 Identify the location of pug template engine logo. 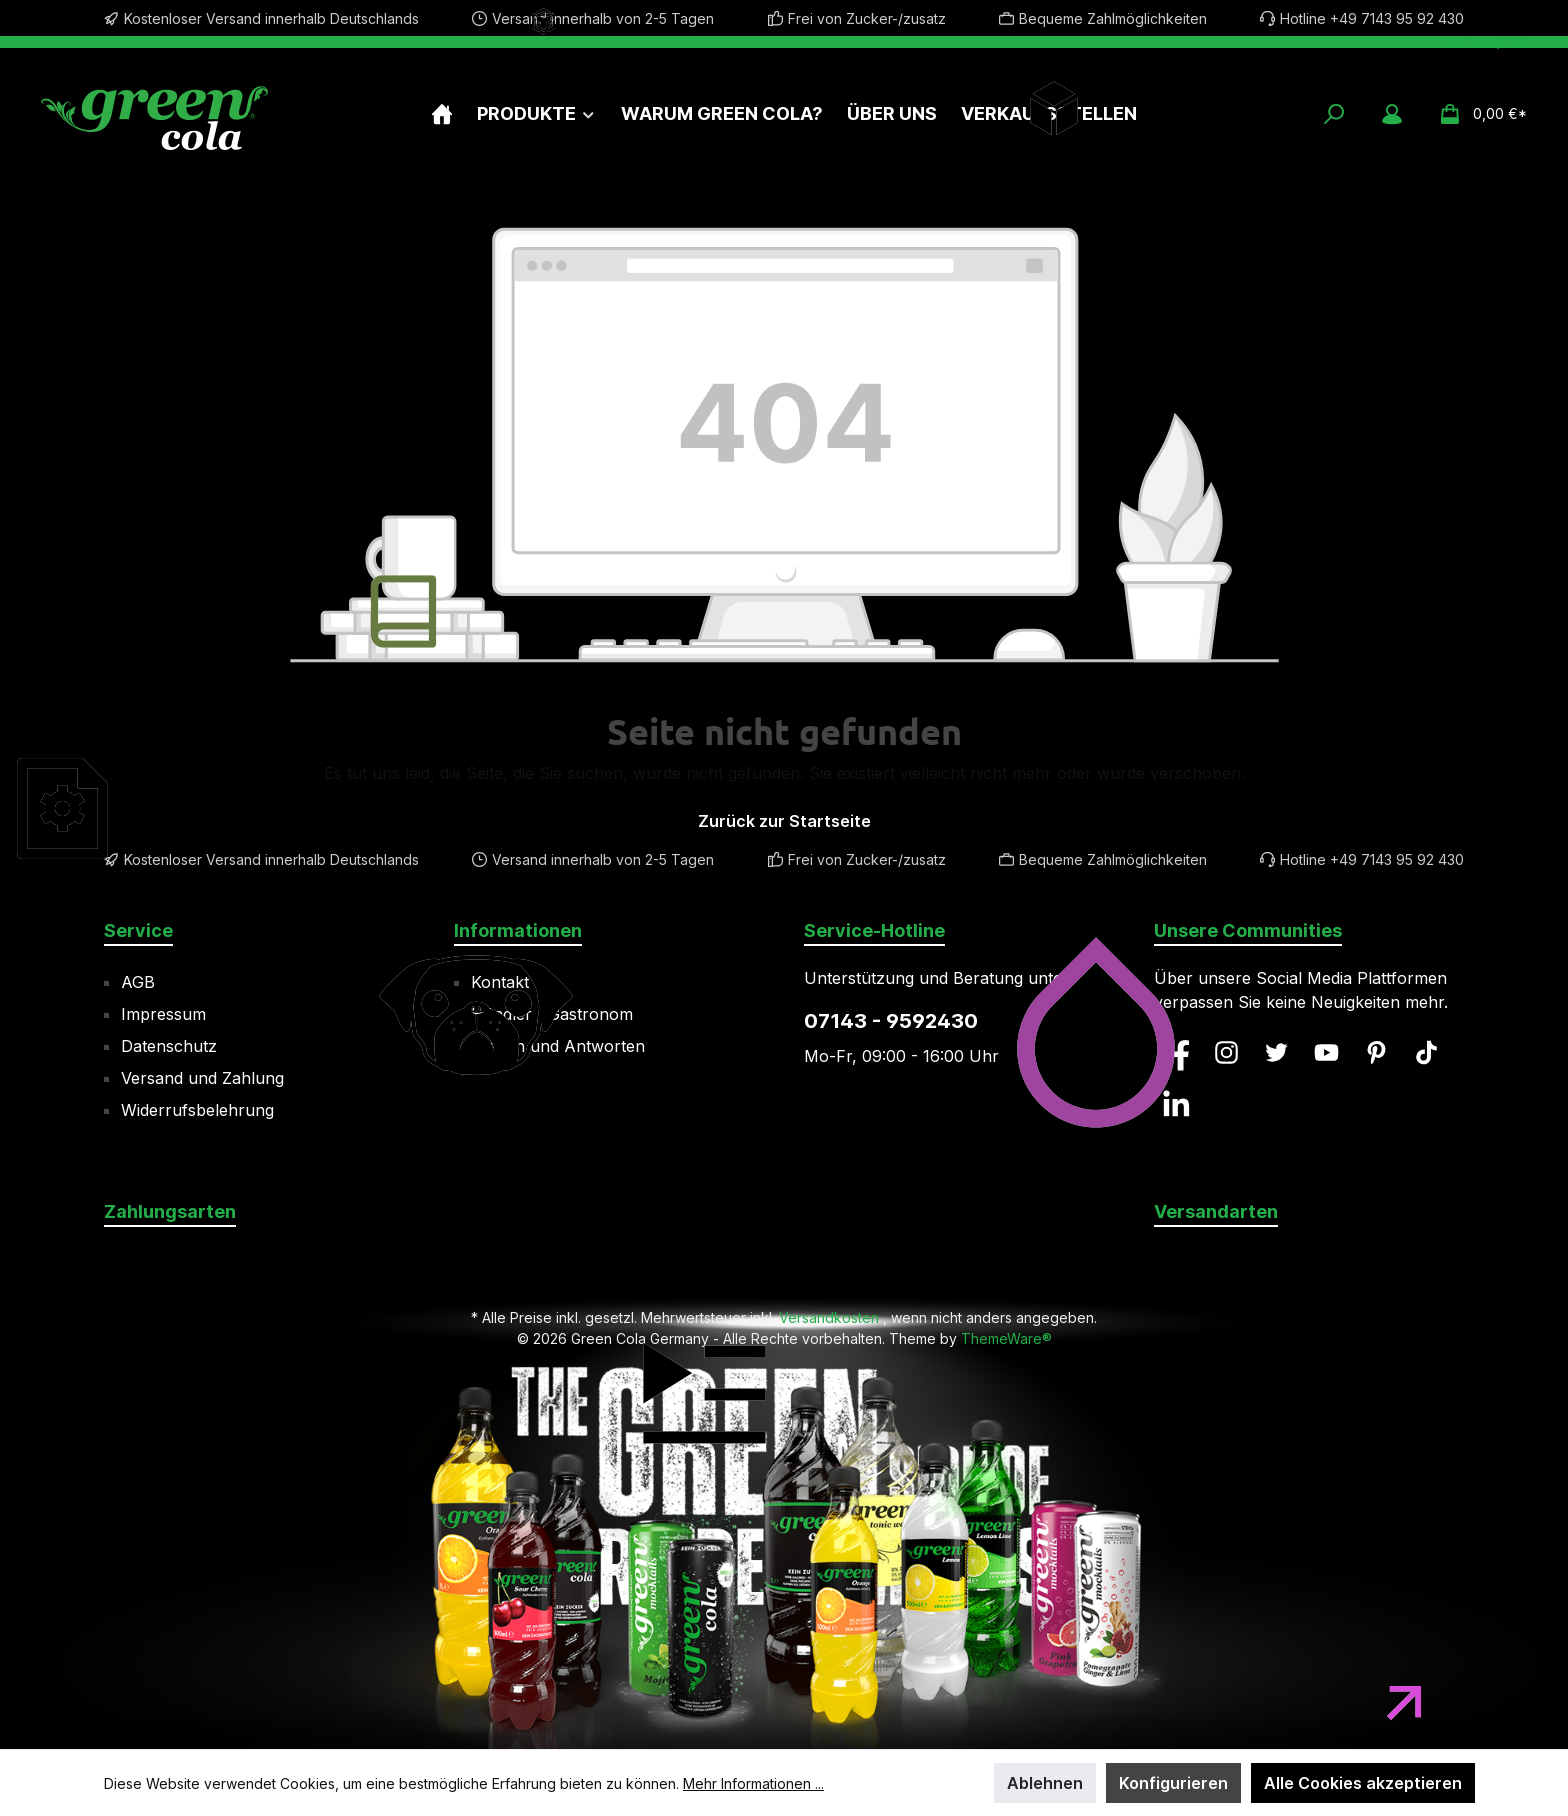
(476, 1015).